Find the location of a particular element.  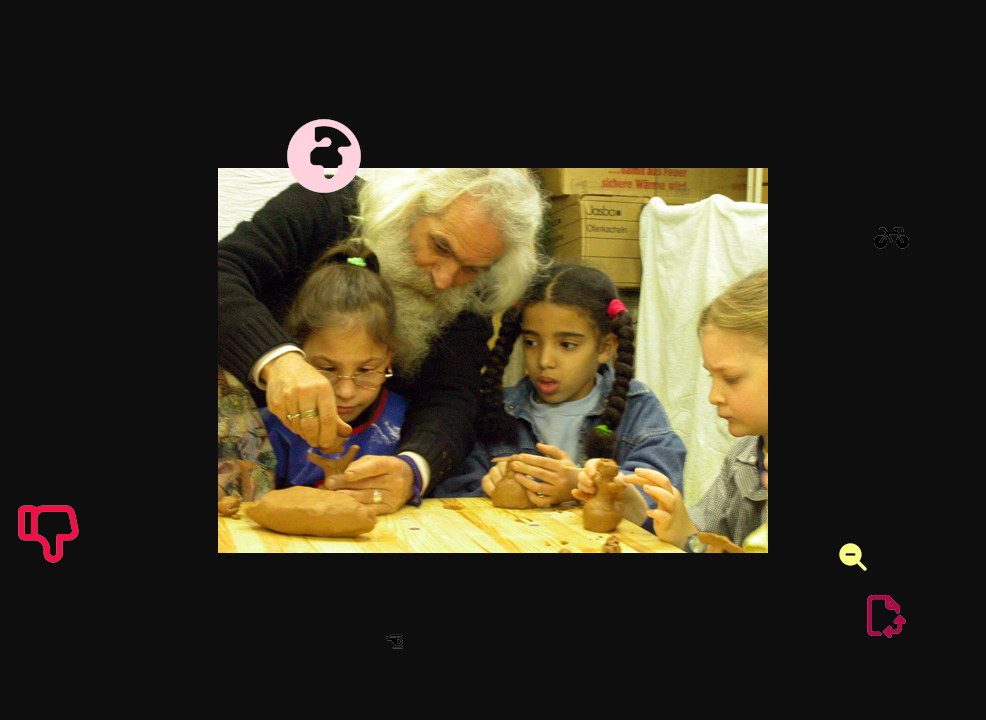

dislike or downvote content is located at coordinates (50, 534).